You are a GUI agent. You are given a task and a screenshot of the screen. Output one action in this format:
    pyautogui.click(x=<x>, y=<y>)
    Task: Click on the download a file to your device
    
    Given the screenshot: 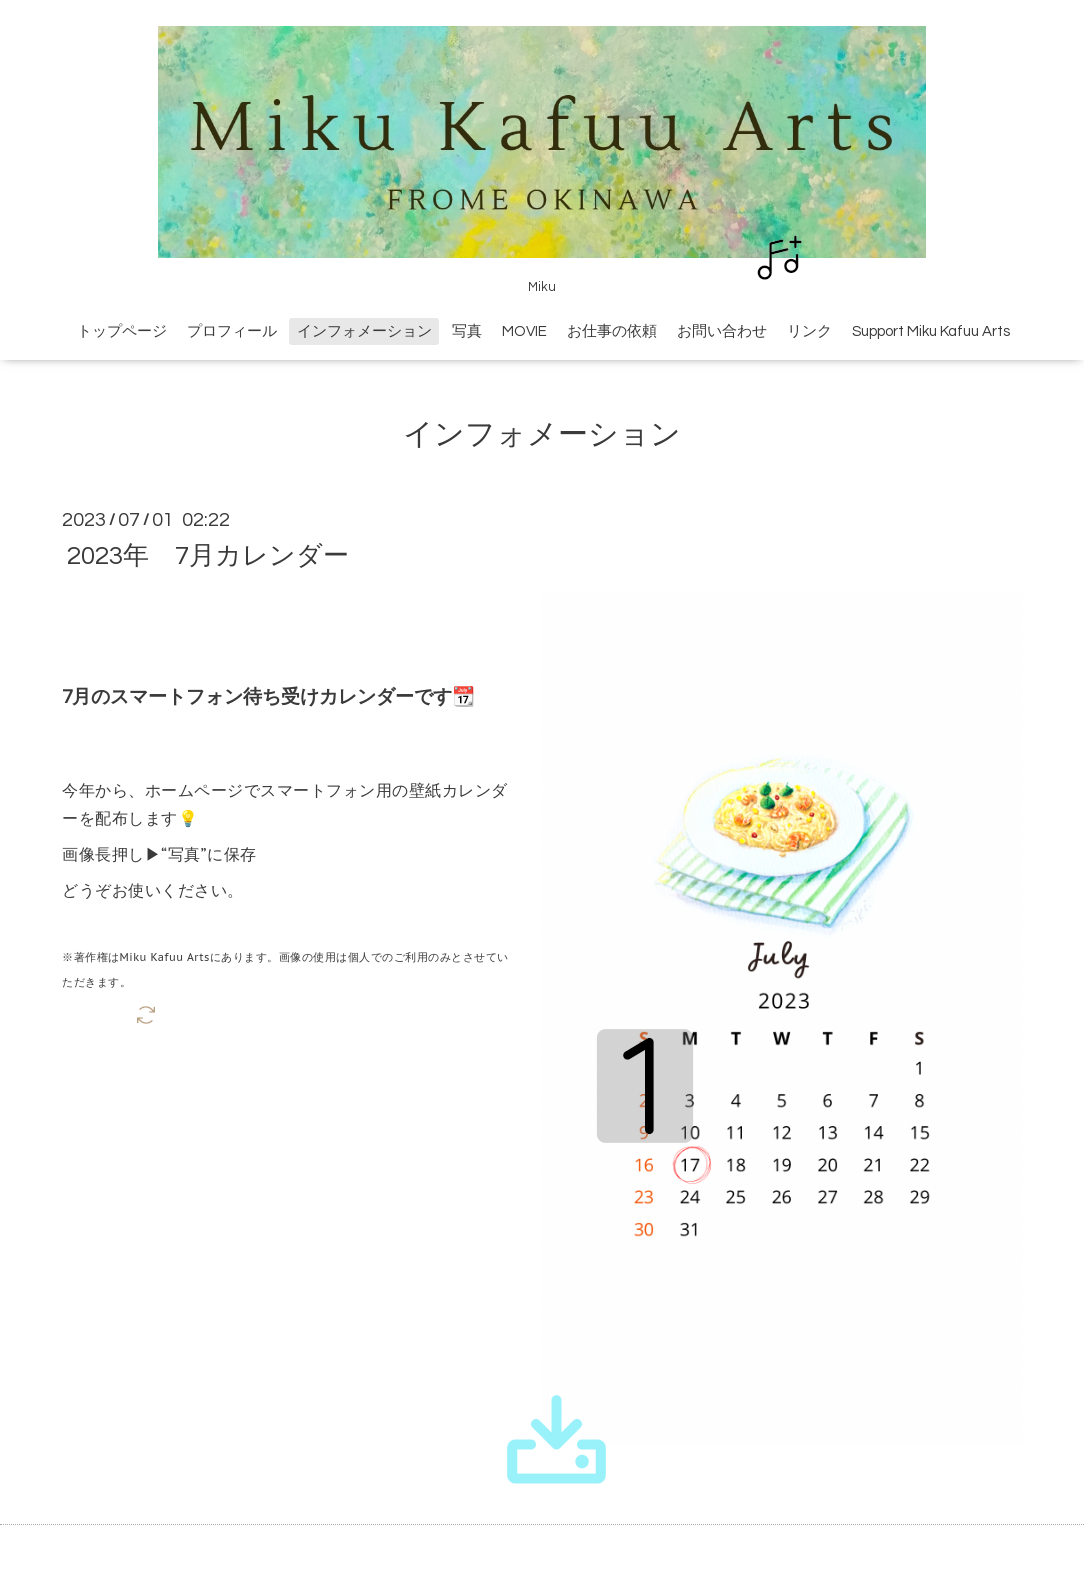 What is the action you would take?
    pyautogui.click(x=556, y=1444)
    